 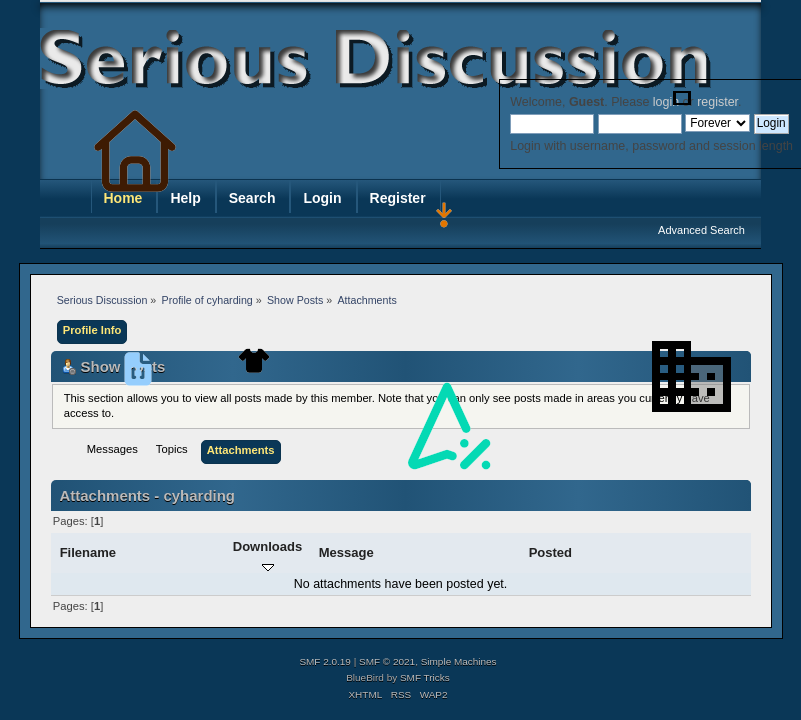 What do you see at coordinates (444, 215) in the screenshot?
I see `step into function during debugging` at bounding box center [444, 215].